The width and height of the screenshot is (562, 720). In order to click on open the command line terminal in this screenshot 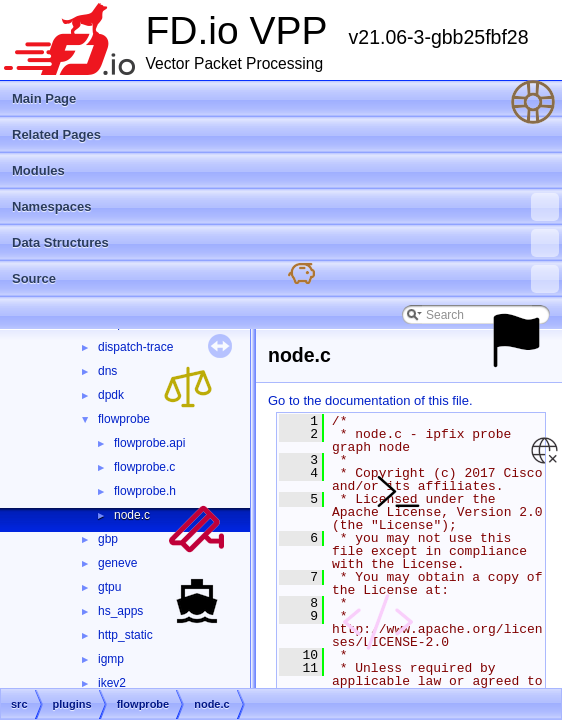, I will do `click(398, 491)`.